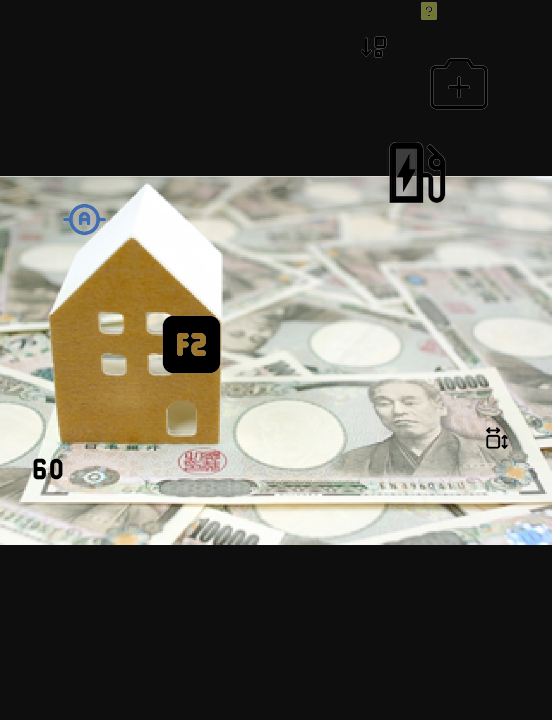  What do you see at coordinates (416, 172) in the screenshot?
I see `find nearby electric vehicle charging stations` at bounding box center [416, 172].